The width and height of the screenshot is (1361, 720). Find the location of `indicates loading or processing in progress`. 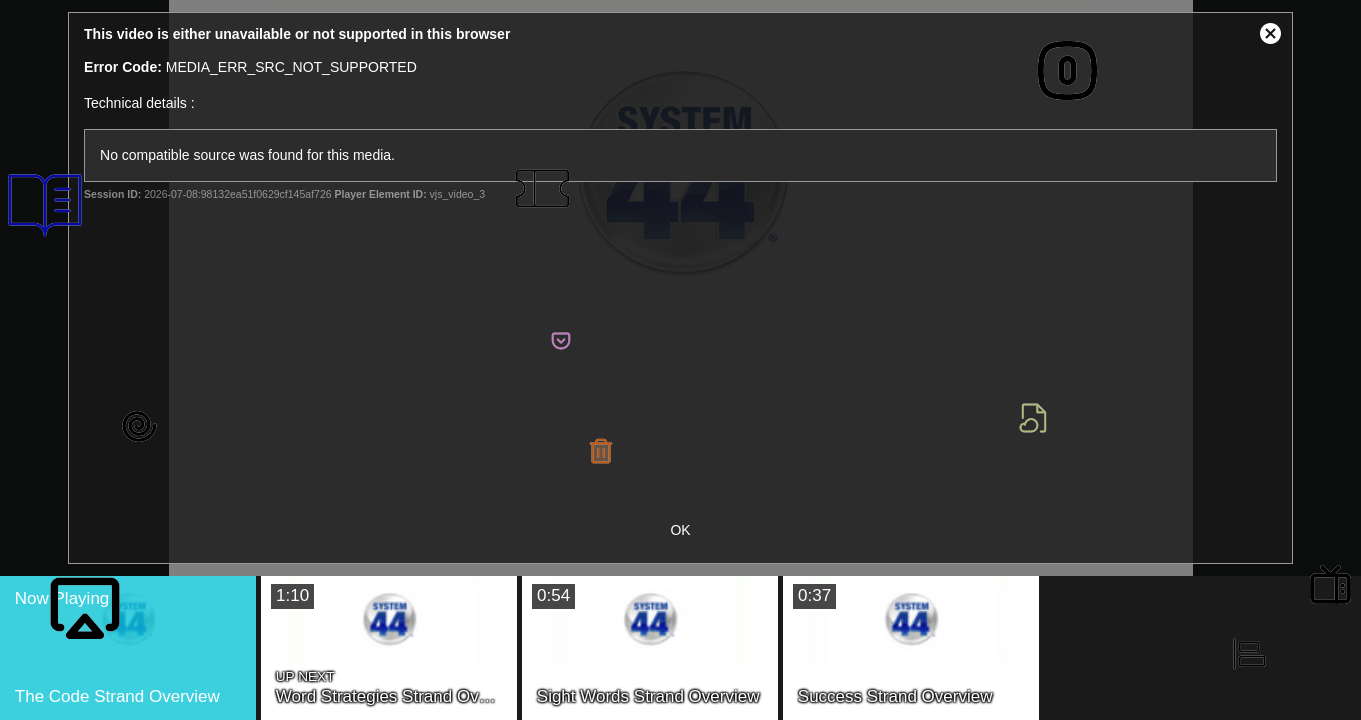

indicates loading or processing in progress is located at coordinates (139, 426).